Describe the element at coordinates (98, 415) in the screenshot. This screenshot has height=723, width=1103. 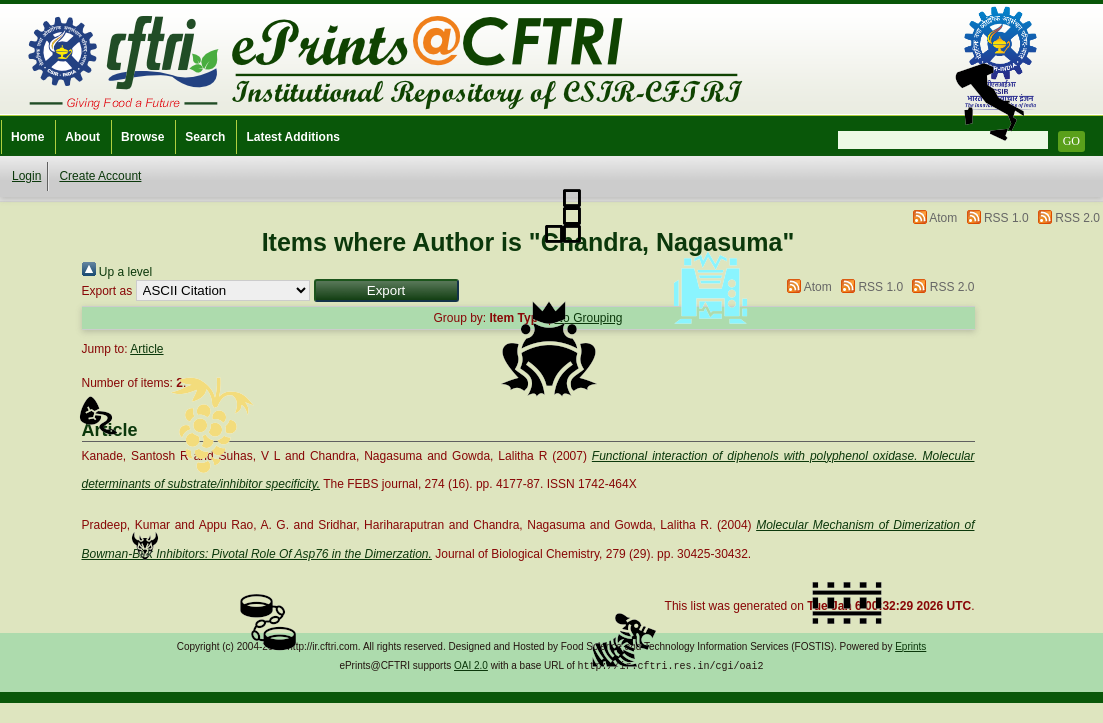
I see `indicates a snake egg hatching in a game` at that location.